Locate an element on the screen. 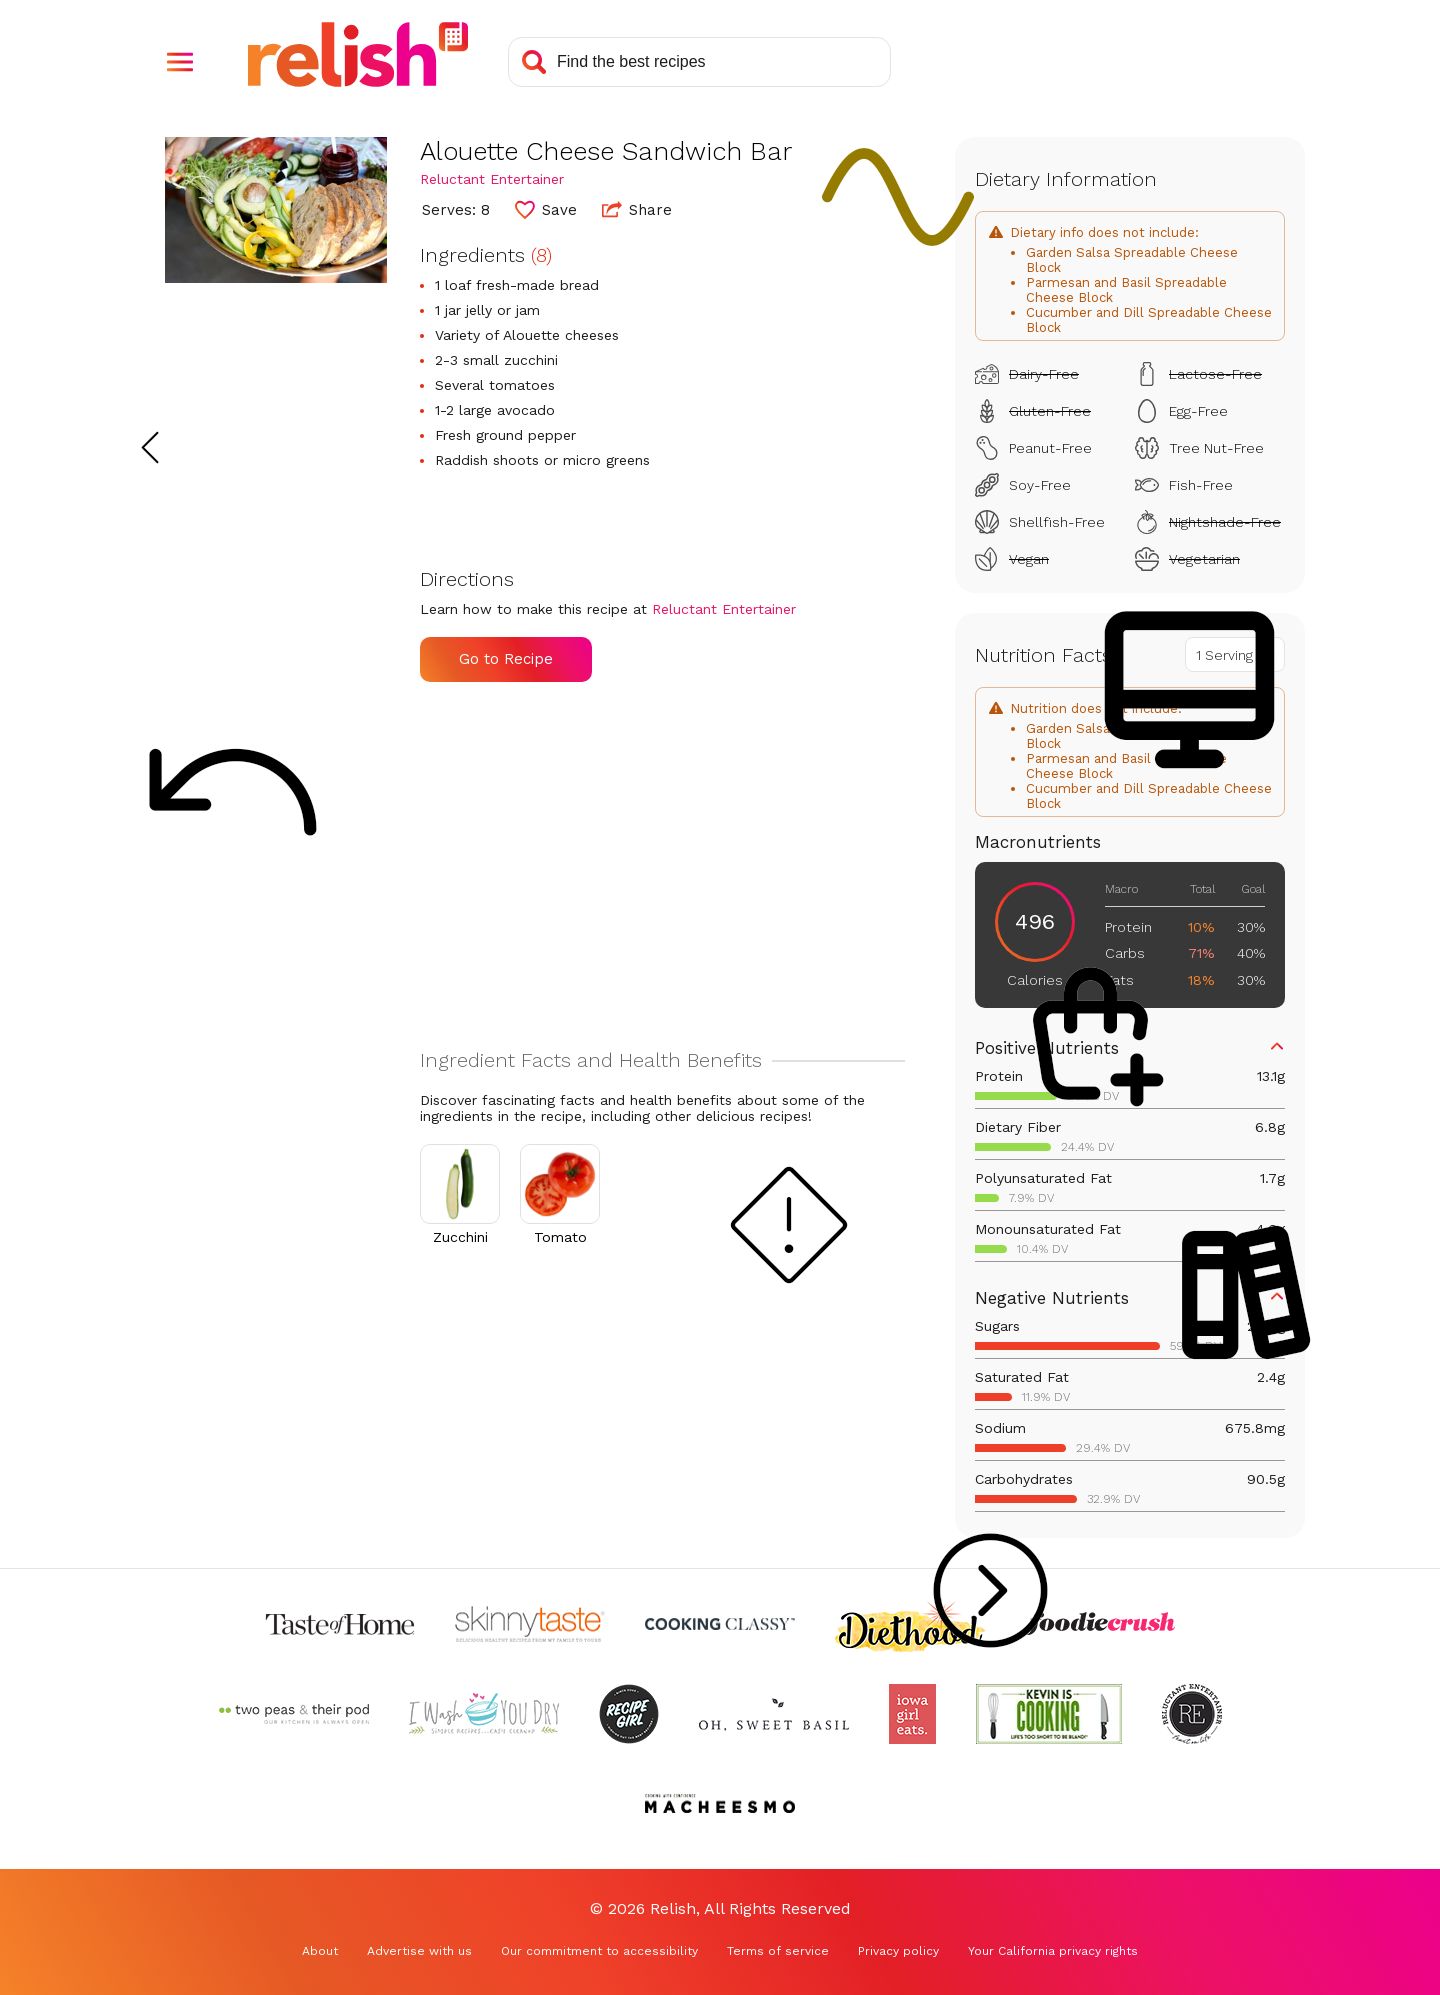  undo the last action is located at coordinates (236, 786).